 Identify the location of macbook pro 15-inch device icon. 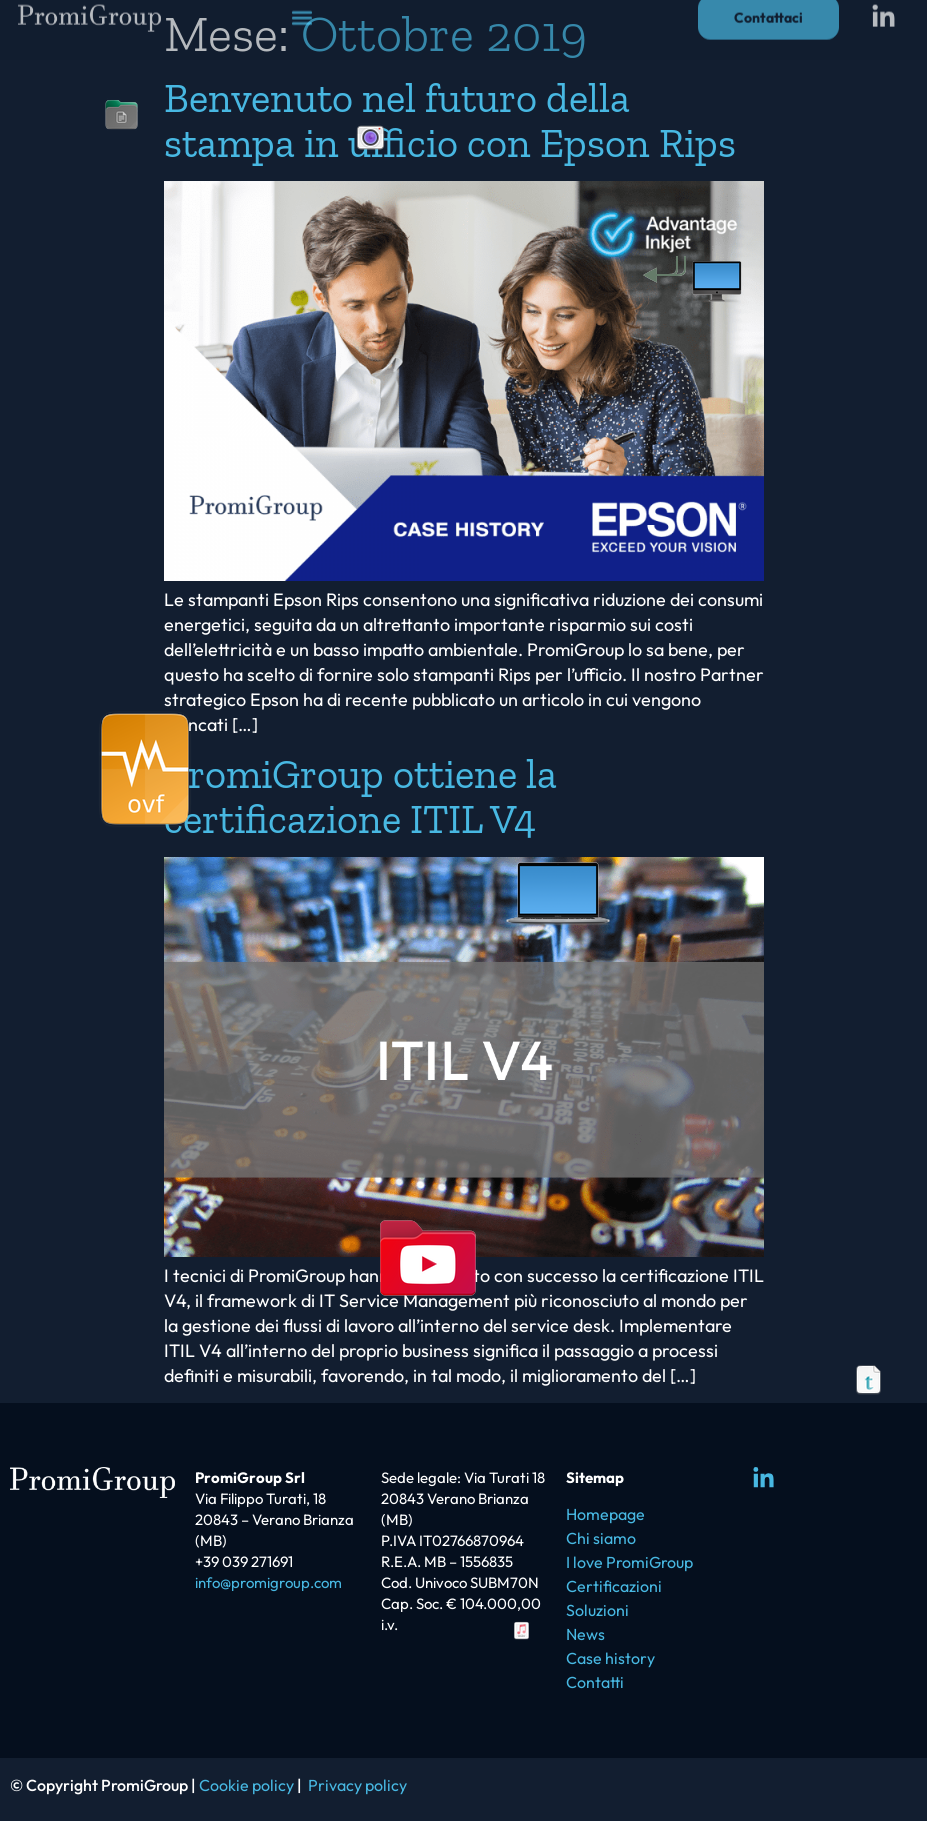
(558, 889).